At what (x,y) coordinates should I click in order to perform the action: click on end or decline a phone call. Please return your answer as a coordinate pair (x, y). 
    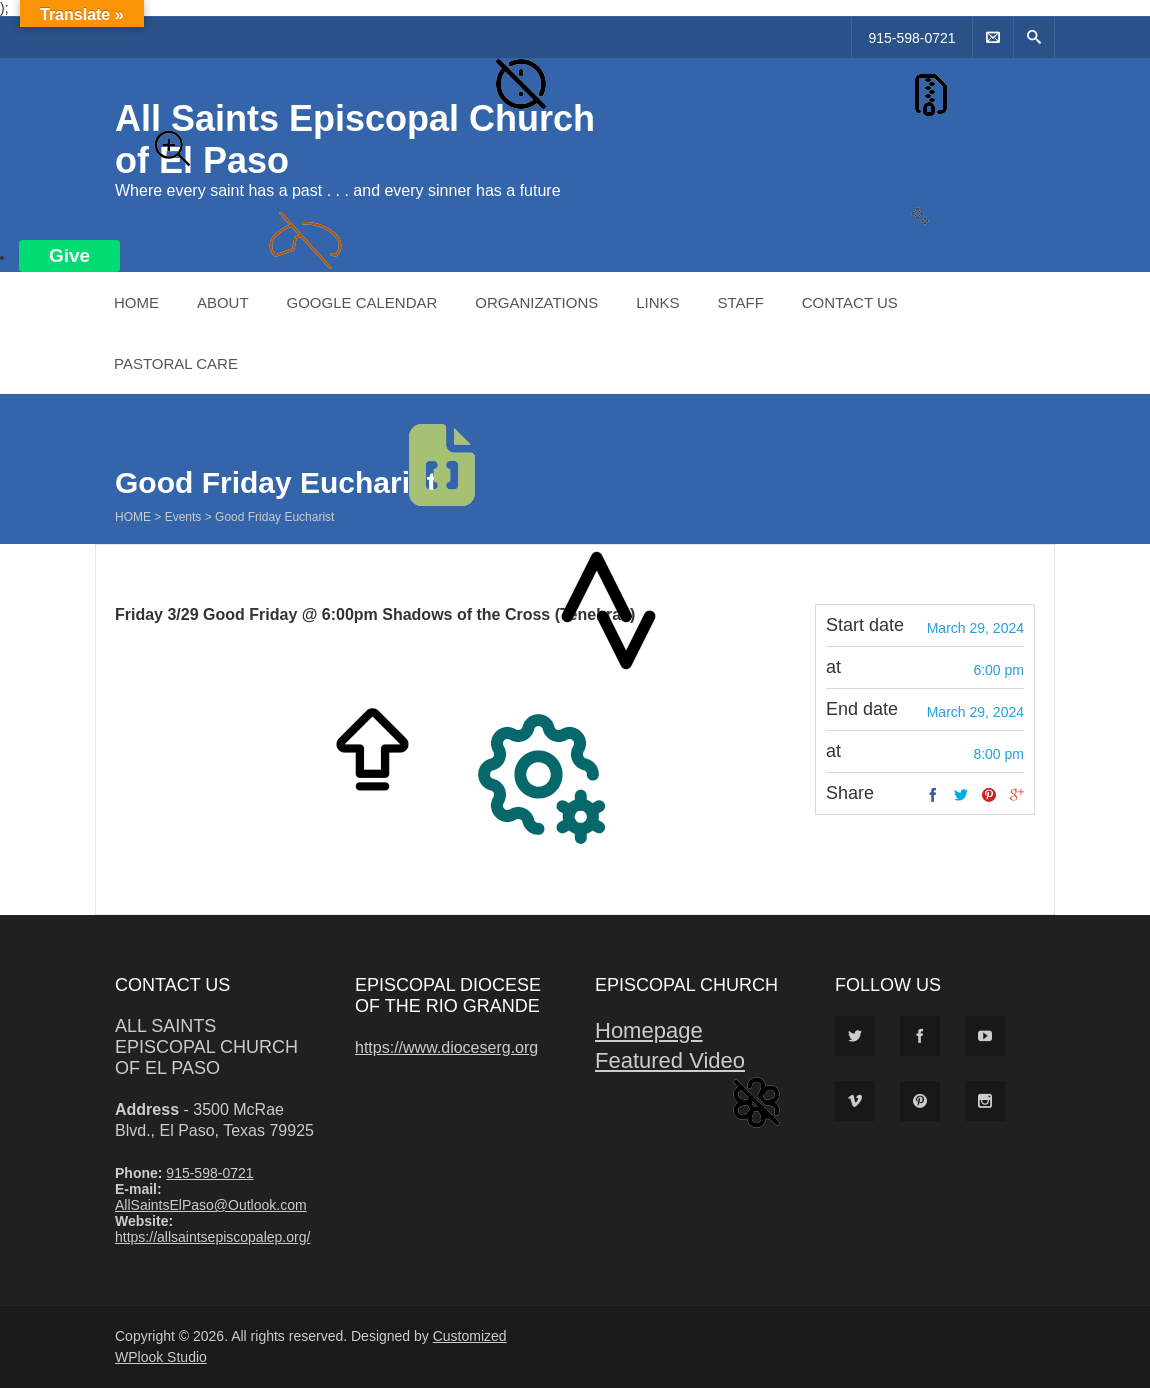
    Looking at the image, I should click on (305, 240).